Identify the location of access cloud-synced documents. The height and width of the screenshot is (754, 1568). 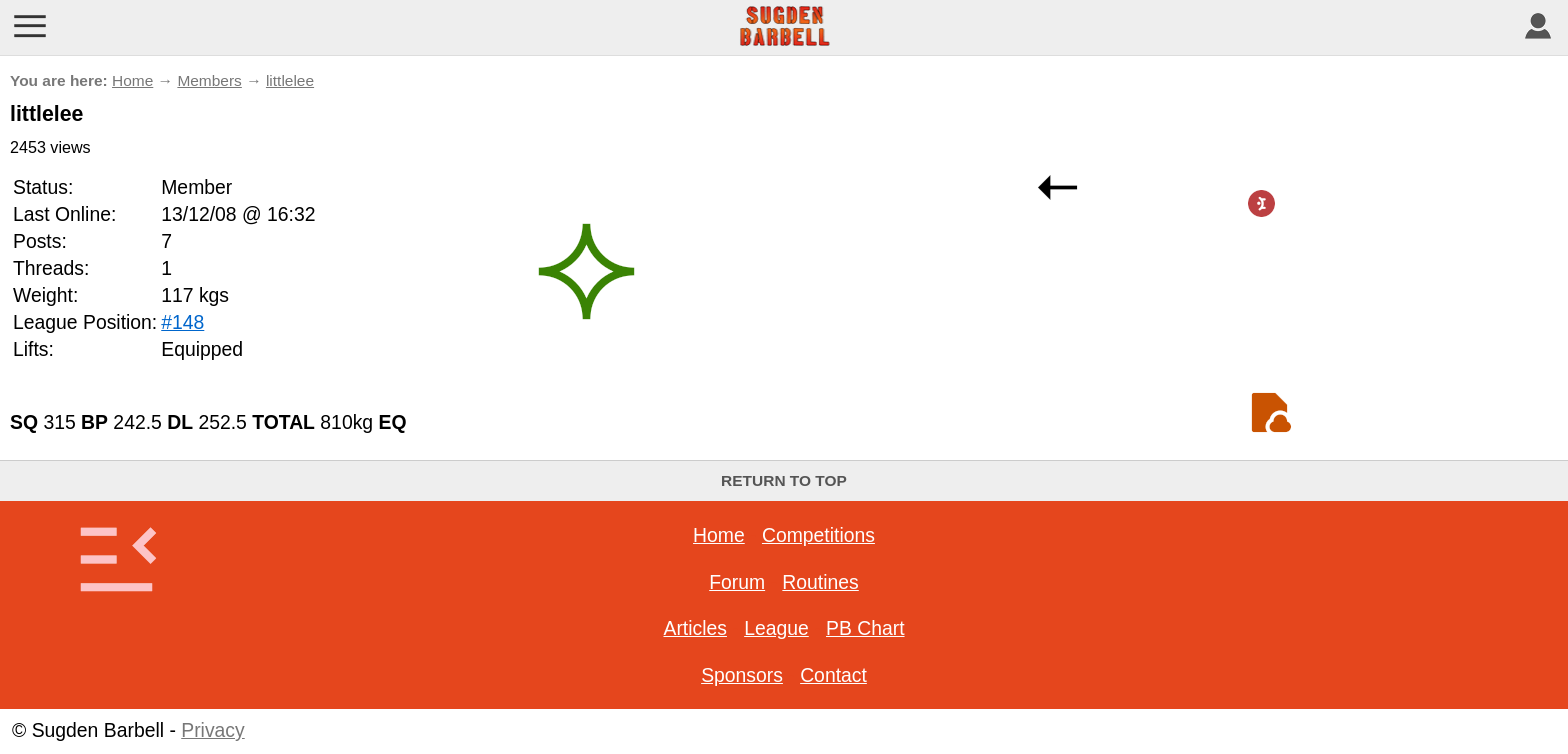
(1269, 412).